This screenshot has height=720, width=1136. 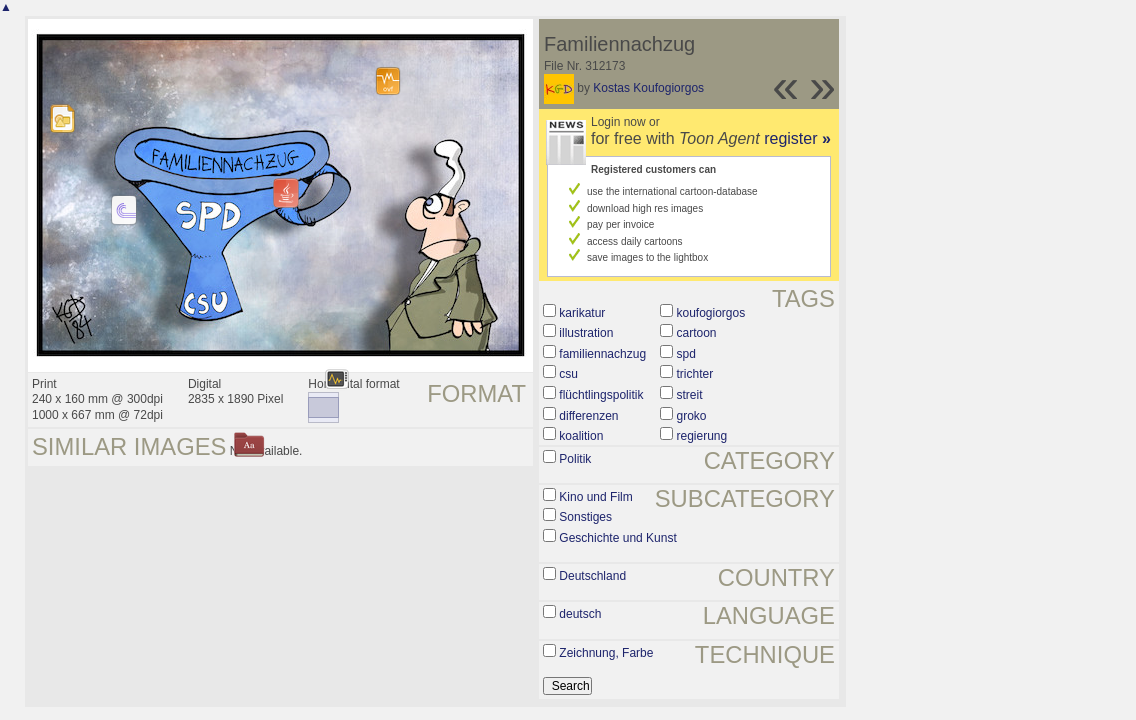 I want to click on open system monitor application, so click(x=337, y=379).